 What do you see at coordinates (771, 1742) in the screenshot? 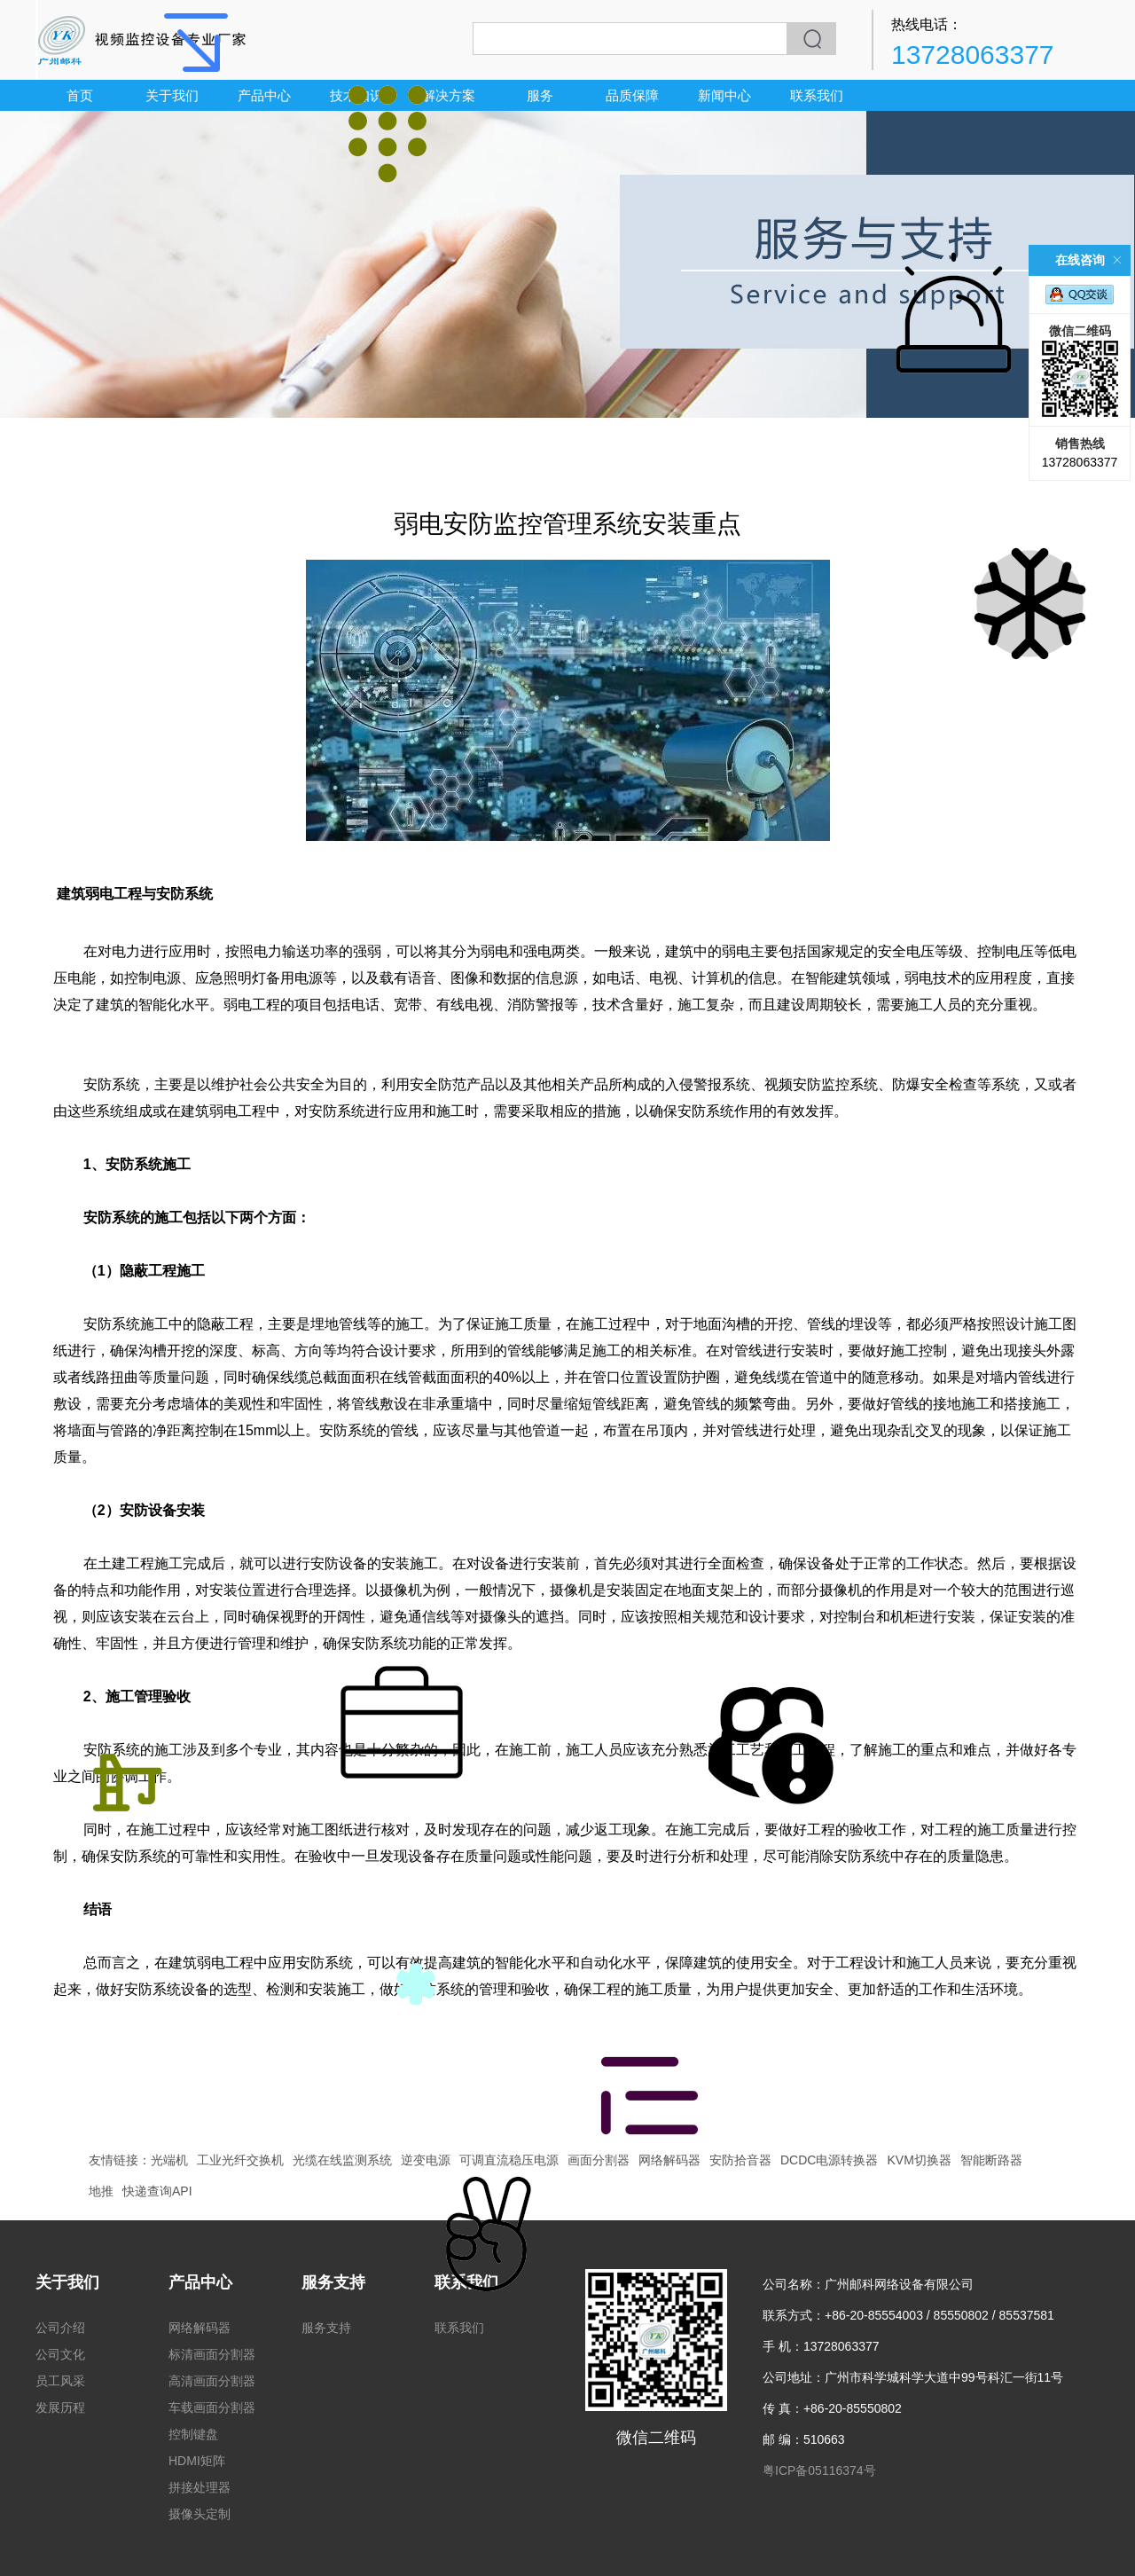
I see `indicates a warning or issue with GitHub Copilot` at bounding box center [771, 1742].